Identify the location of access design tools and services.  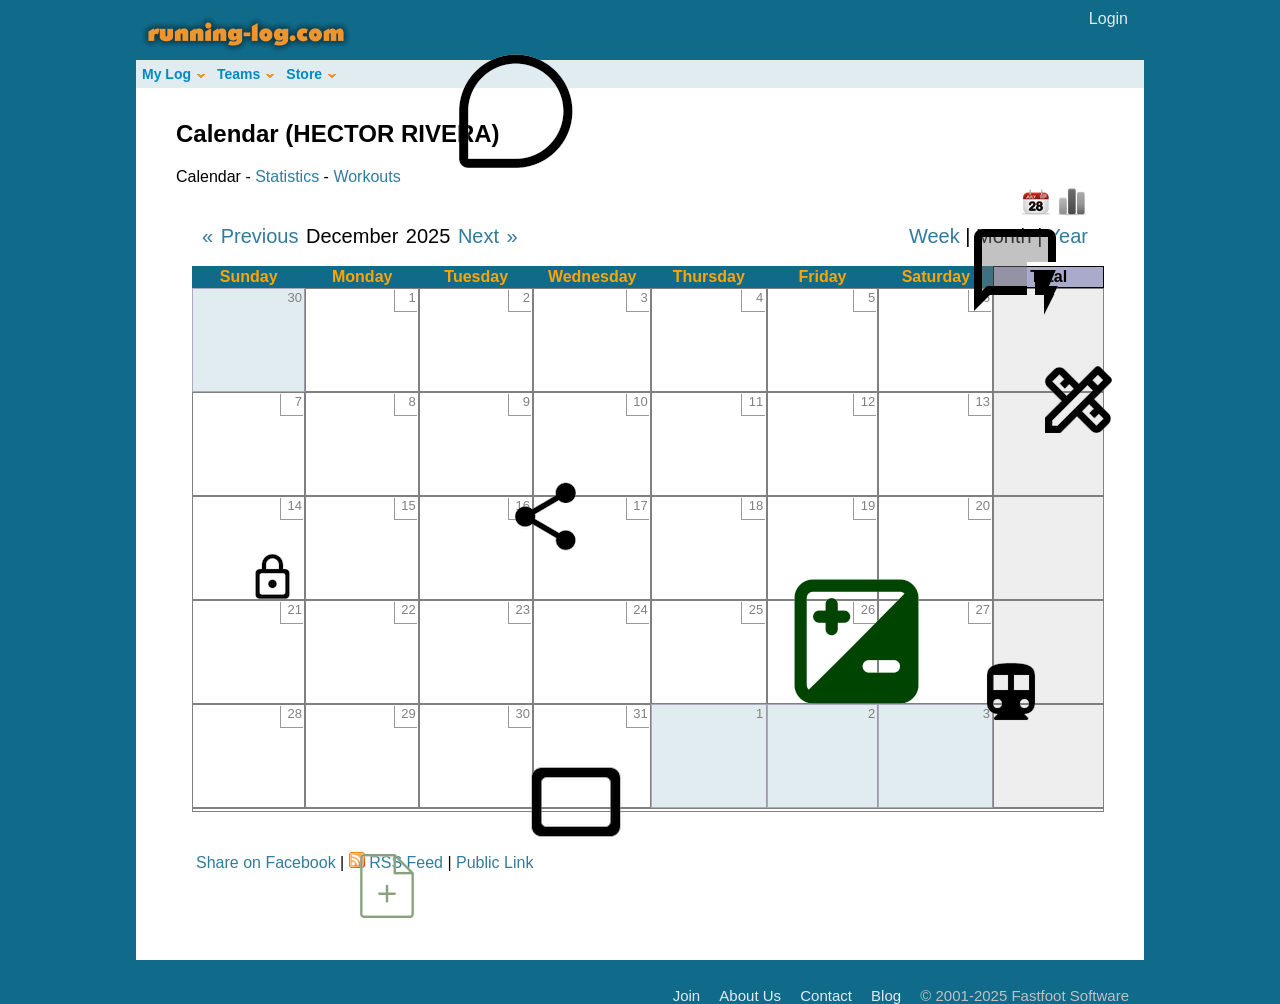
(1078, 400).